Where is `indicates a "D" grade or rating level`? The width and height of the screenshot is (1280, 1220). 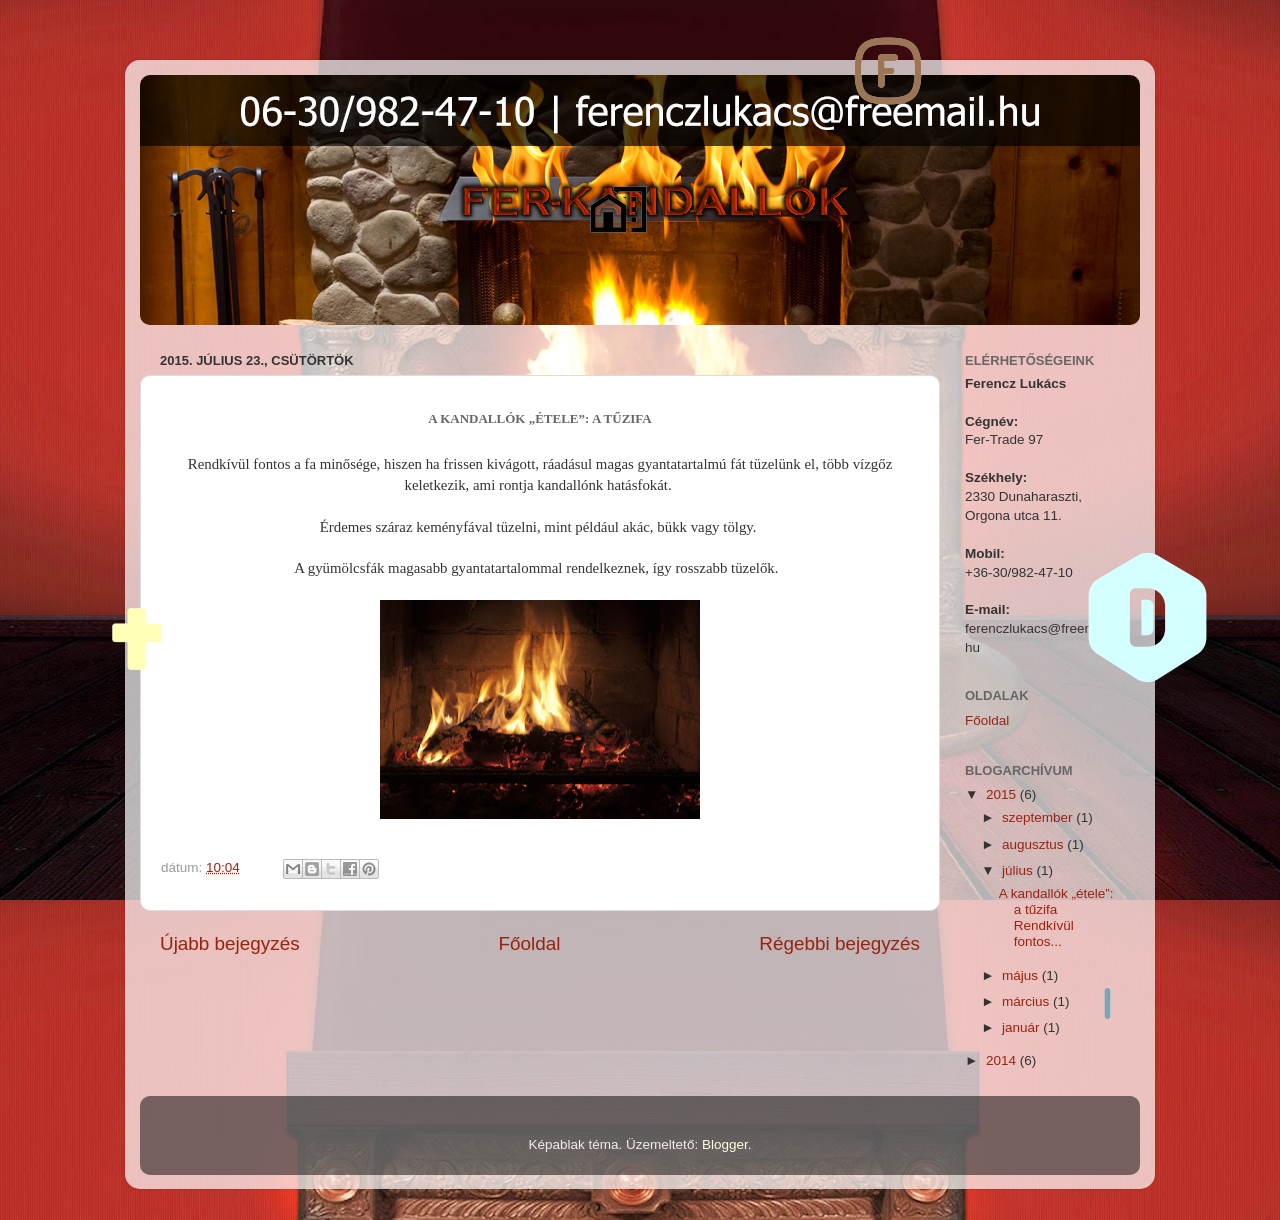
indicates a "D" grade or rating level is located at coordinates (1147, 617).